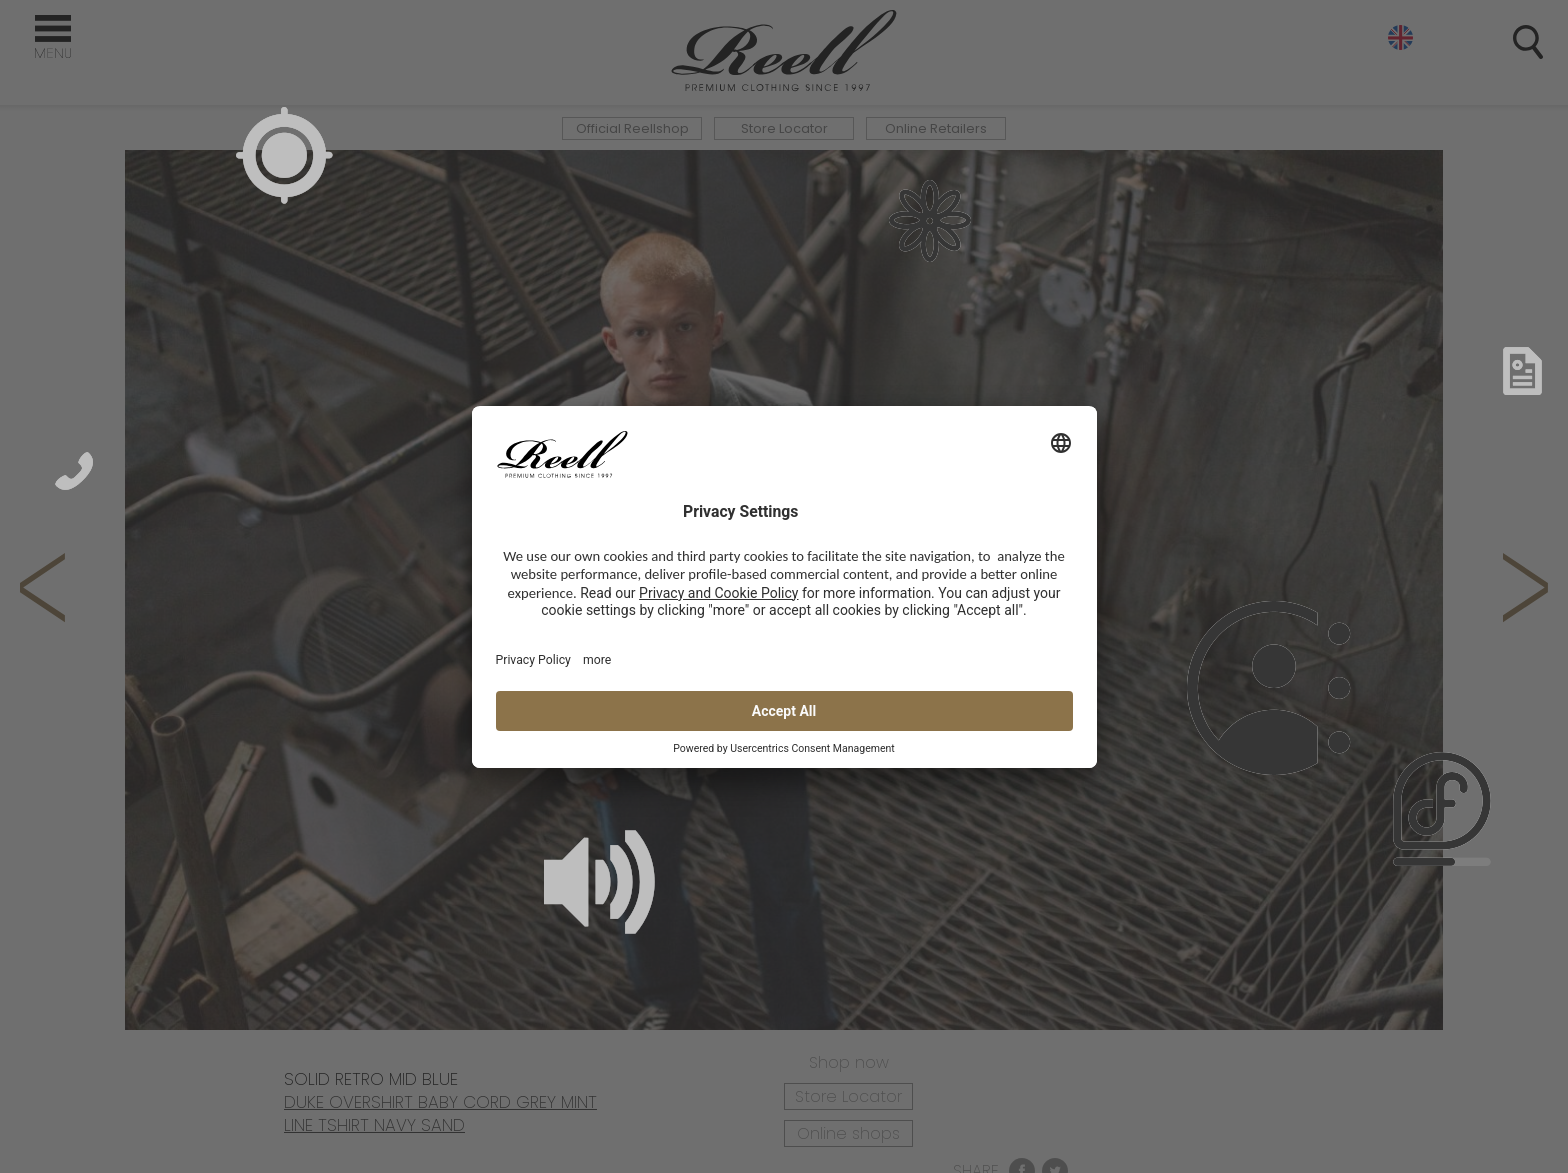 This screenshot has height=1173, width=1568. Describe the element at coordinates (287, 158) in the screenshot. I see `find my current location on the map` at that location.